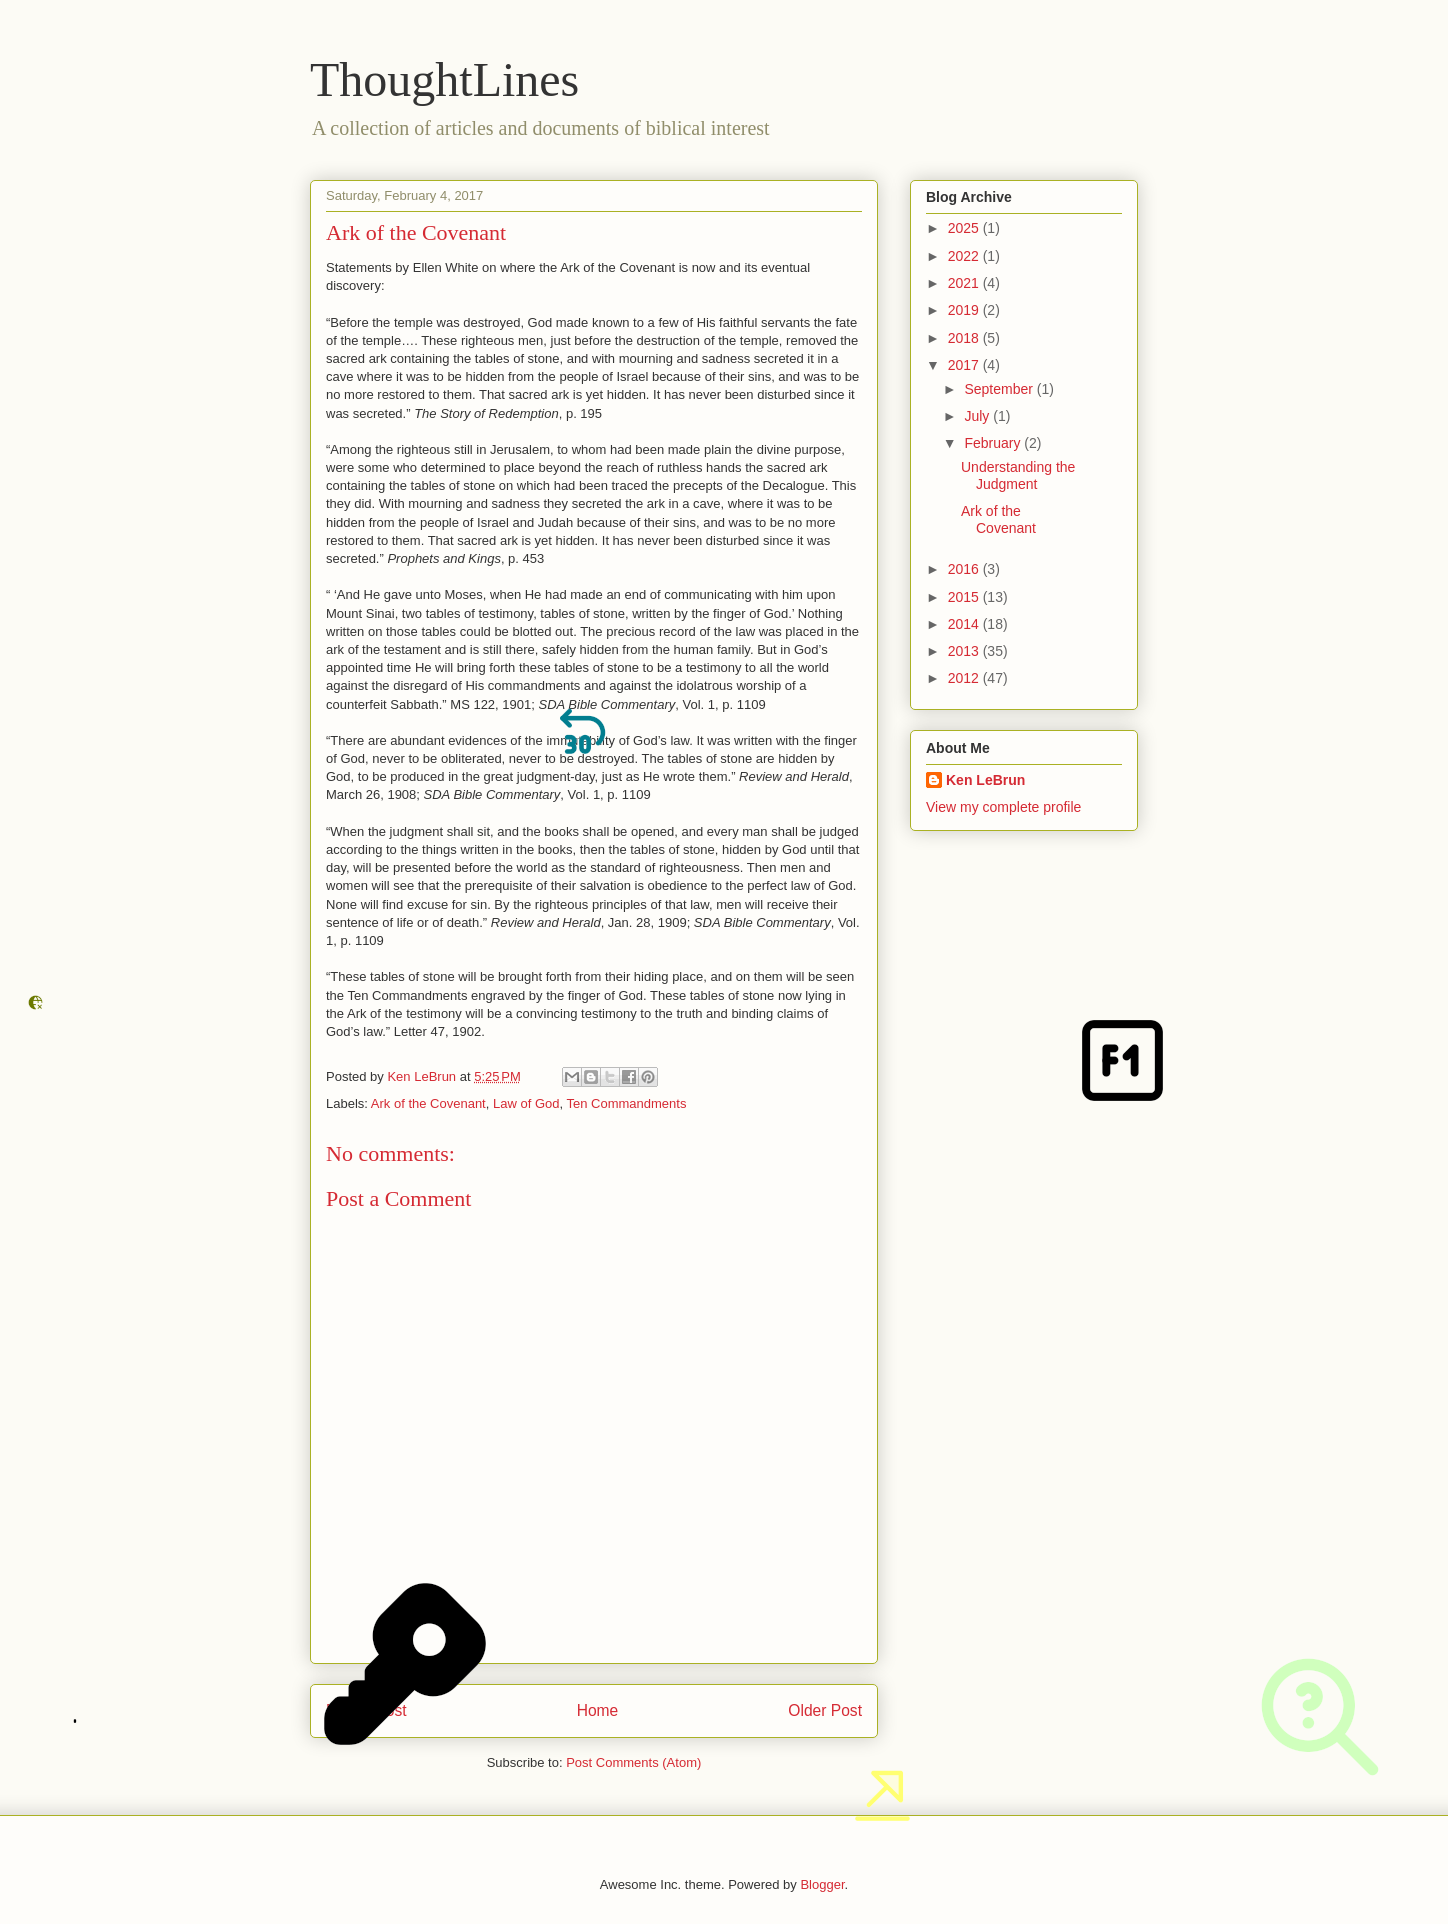 The width and height of the screenshot is (1448, 1924). Describe the element at coordinates (581, 732) in the screenshot. I see `skip back 30 seconds` at that location.